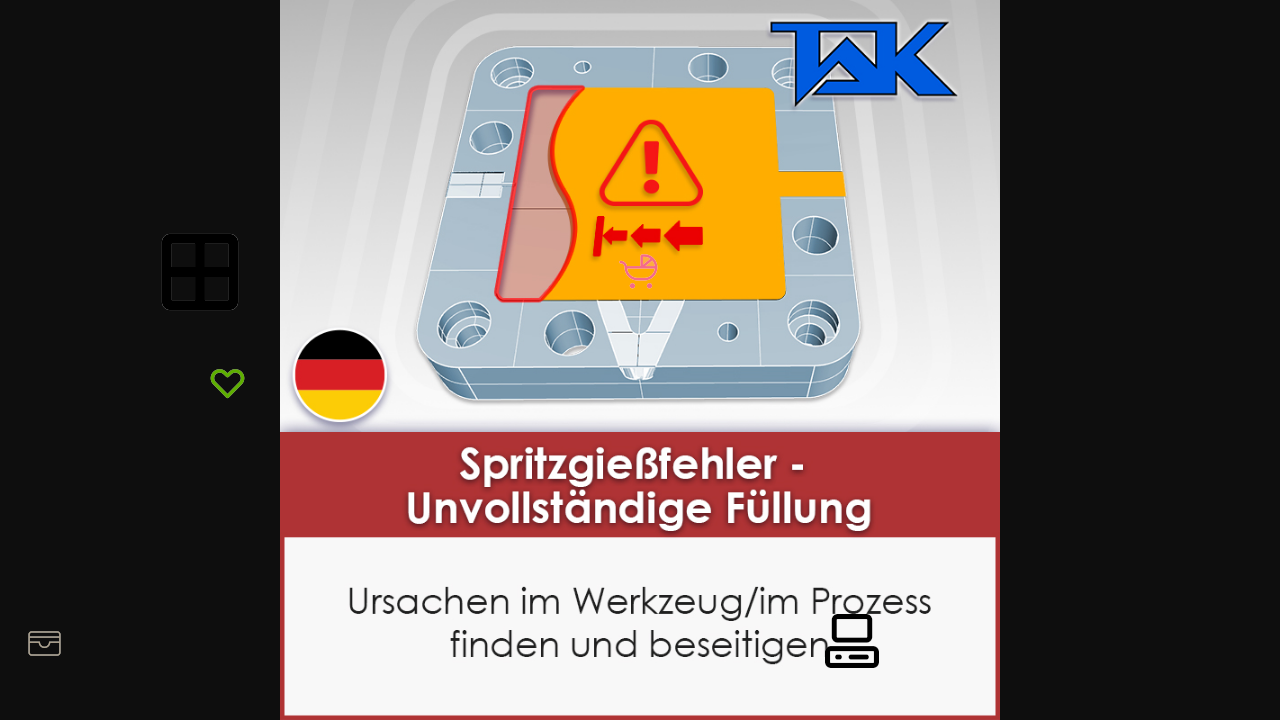 The height and width of the screenshot is (720, 1280). What do you see at coordinates (639, 270) in the screenshot?
I see `browse baby or parenting products` at bounding box center [639, 270].